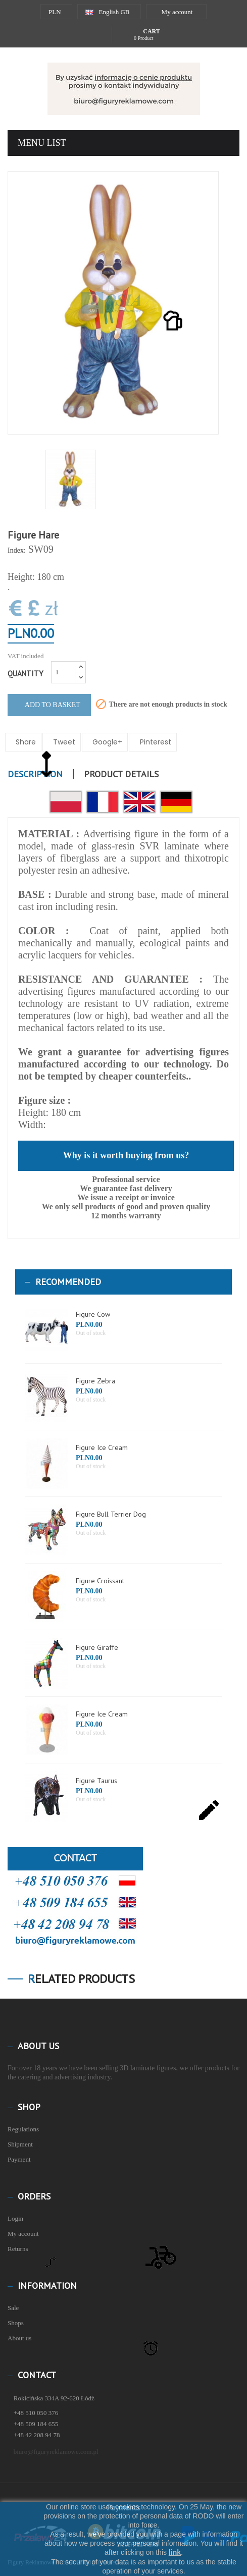  I want to click on set an alarm or timer, so click(151, 2348).